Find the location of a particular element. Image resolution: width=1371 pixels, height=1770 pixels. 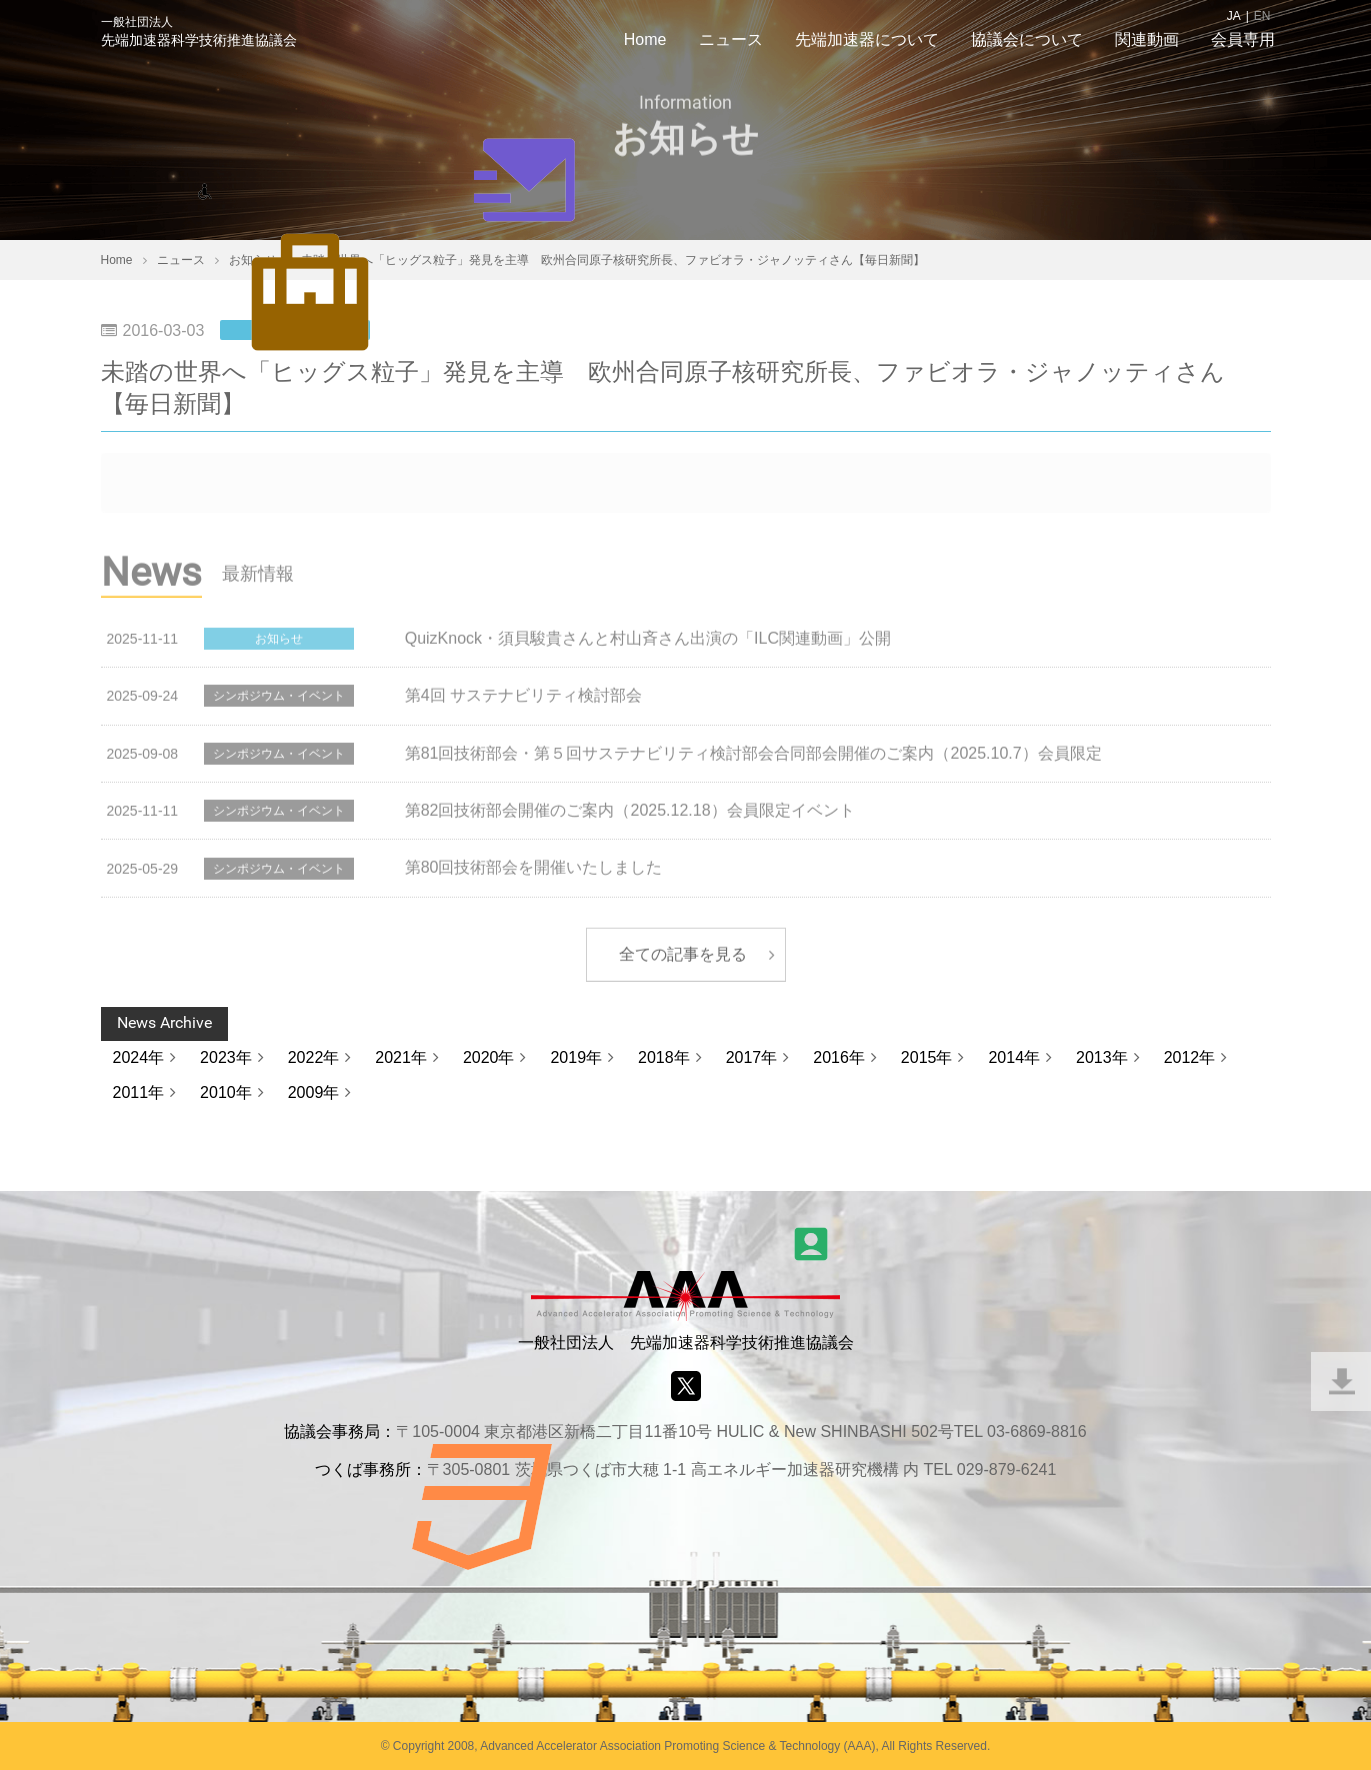

view your account profile is located at coordinates (811, 1244).